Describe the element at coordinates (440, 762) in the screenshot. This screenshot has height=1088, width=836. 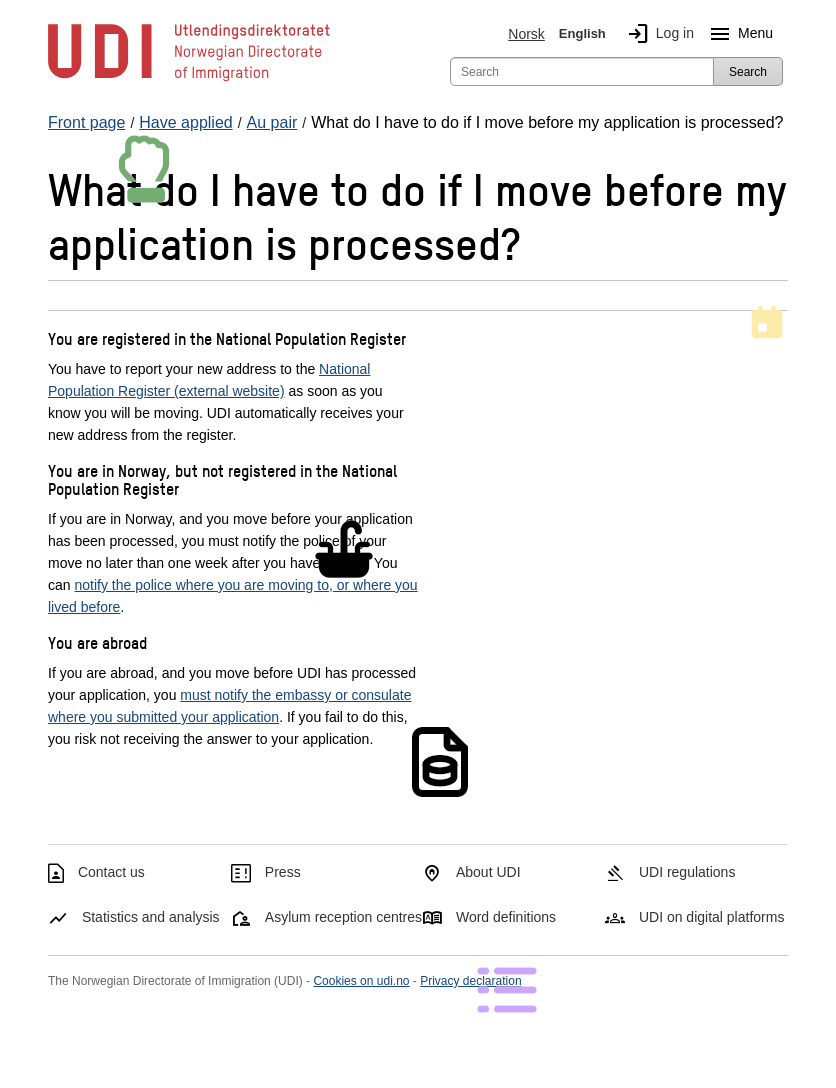
I see `access database file` at that location.